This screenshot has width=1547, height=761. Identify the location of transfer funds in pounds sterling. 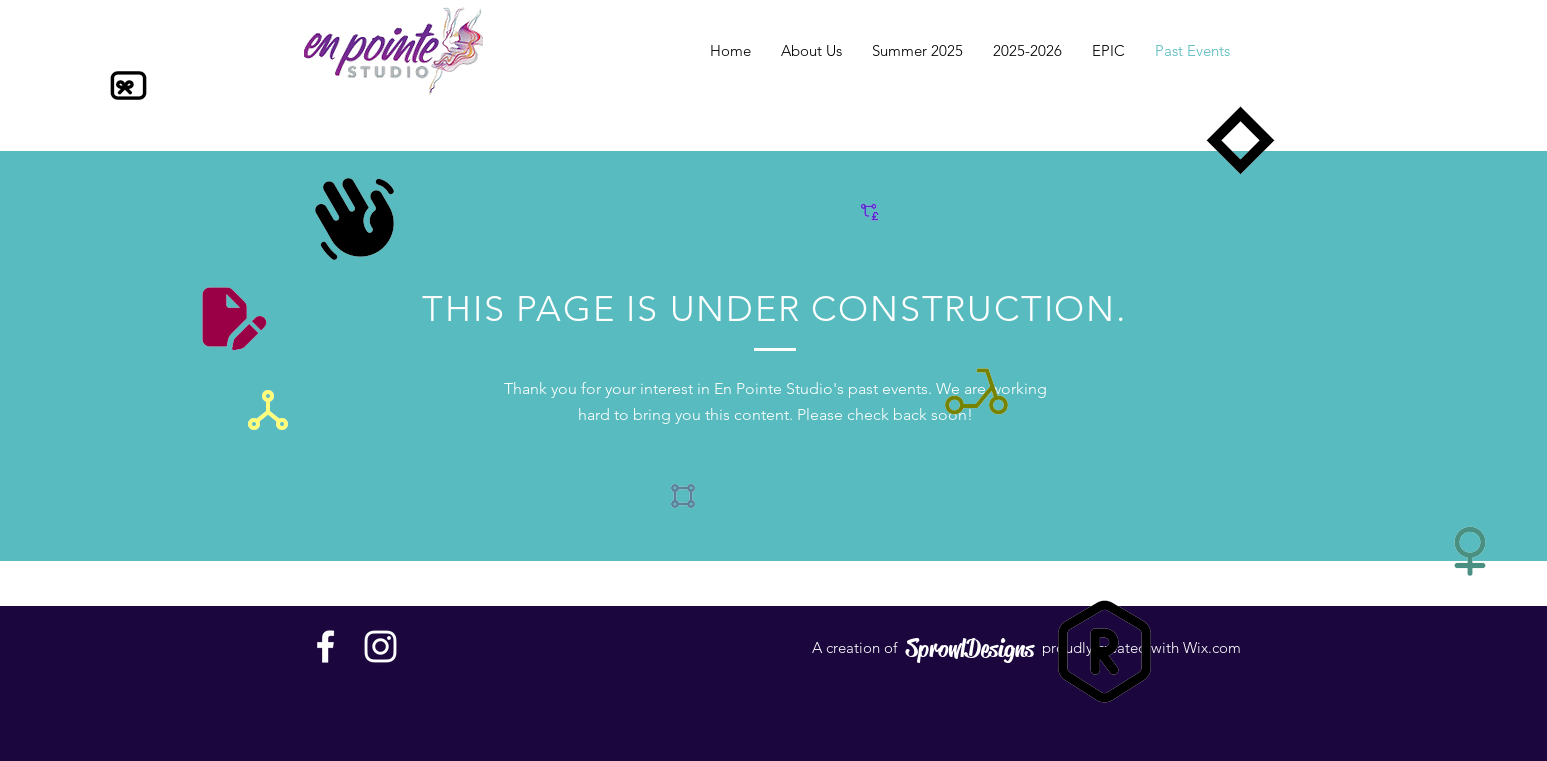
(869, 212).